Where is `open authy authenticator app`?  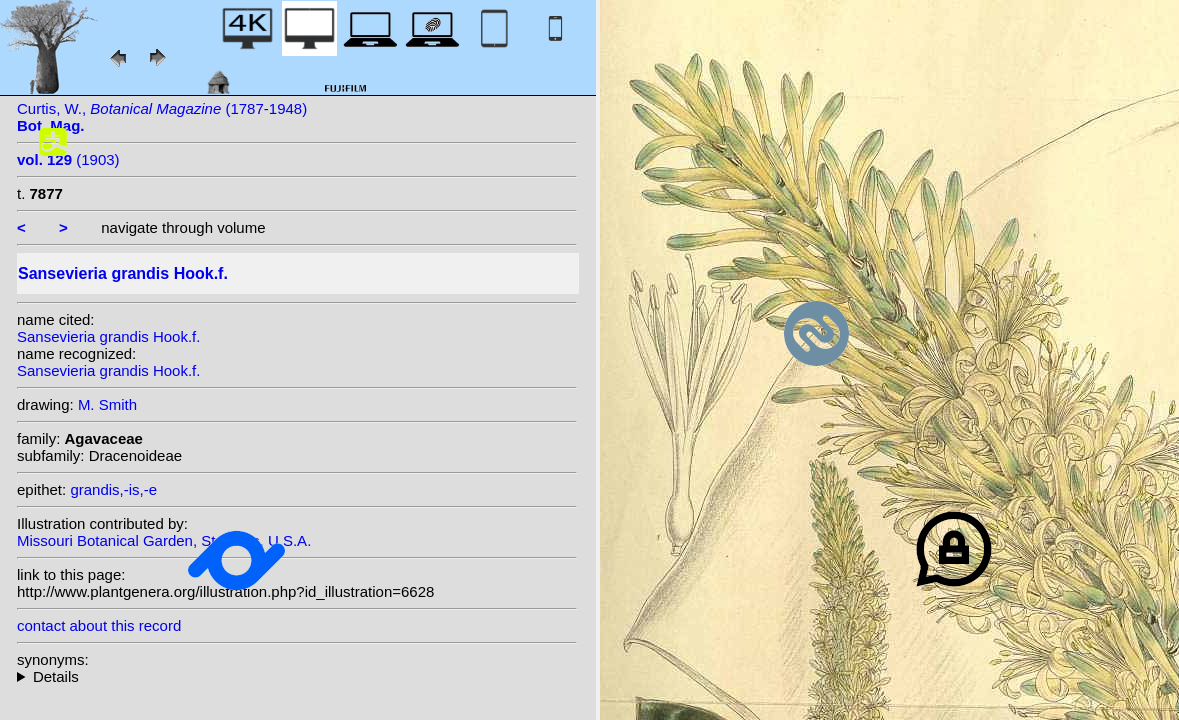 open authy authenticator app is located at coordinates (816, 333).